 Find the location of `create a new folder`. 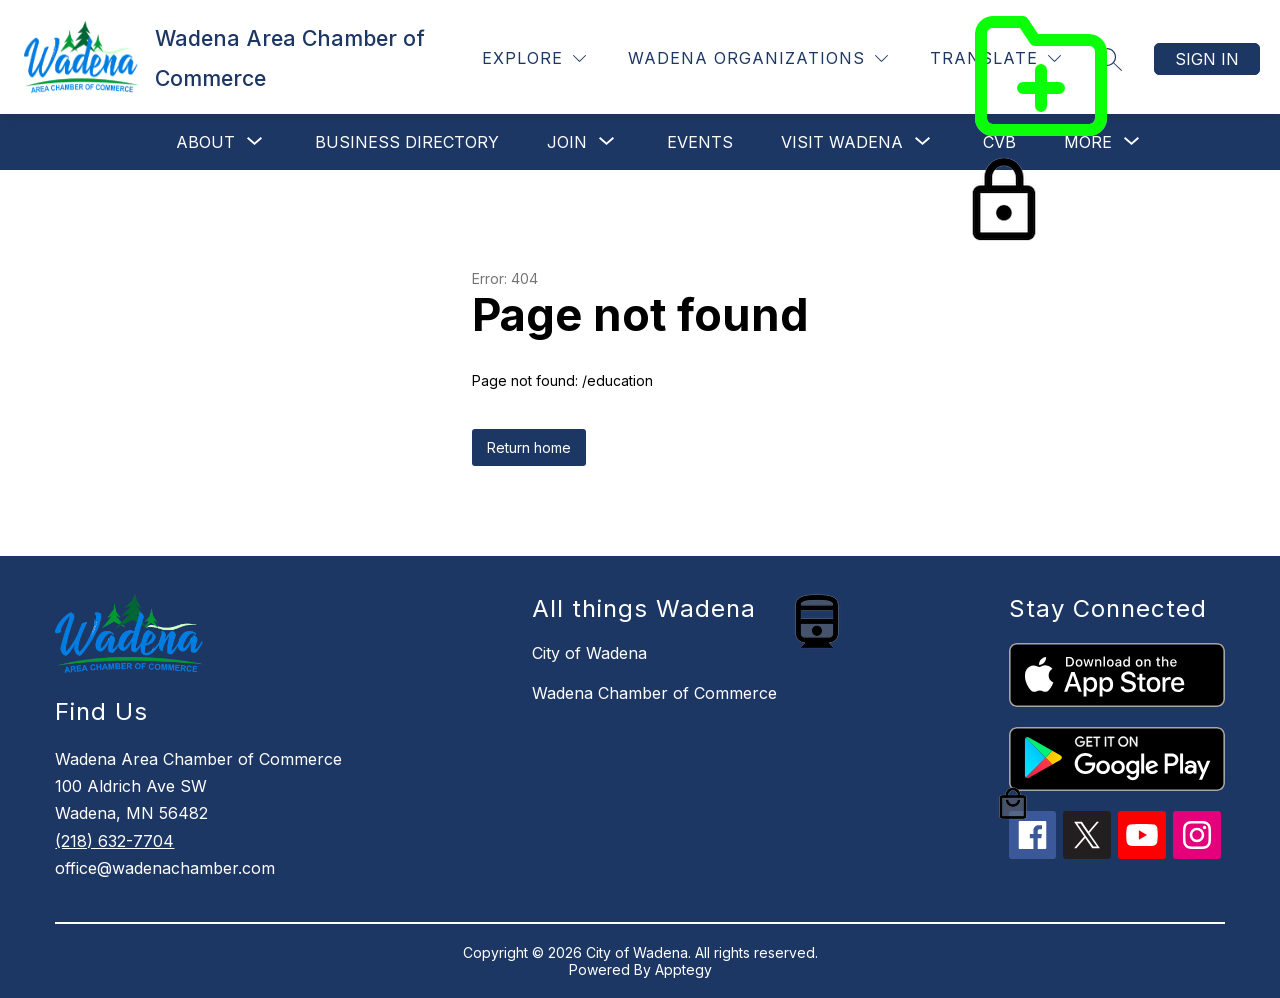

create a new folder is located at coordinates (1041, 76).